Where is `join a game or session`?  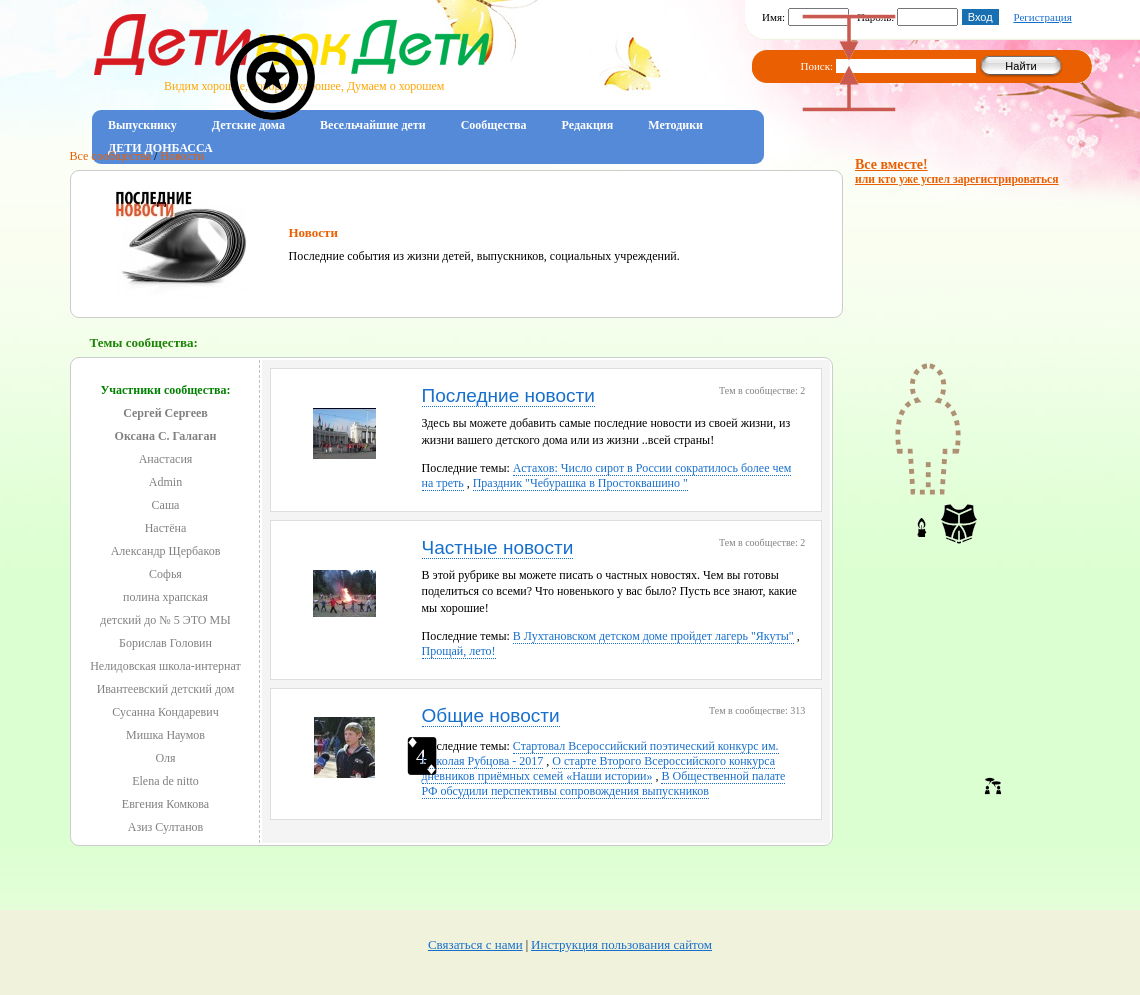 join a game or session is located at coordinates (849, 63).